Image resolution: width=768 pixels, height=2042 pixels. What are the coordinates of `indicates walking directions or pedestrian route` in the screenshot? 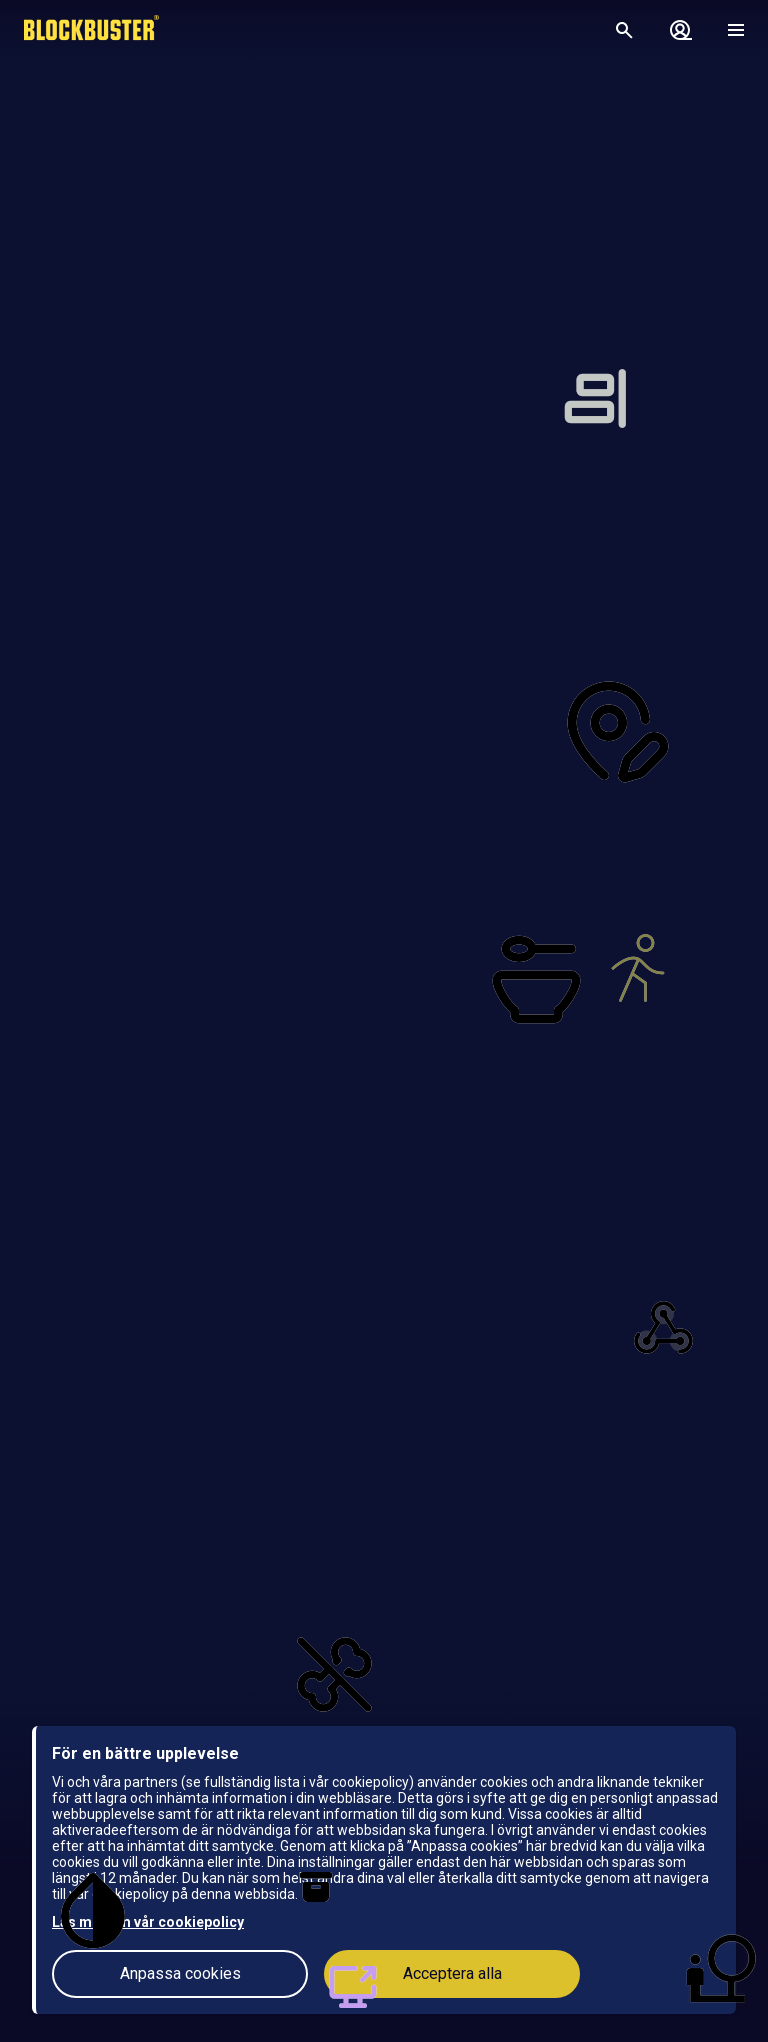 It's located at (638, 968).